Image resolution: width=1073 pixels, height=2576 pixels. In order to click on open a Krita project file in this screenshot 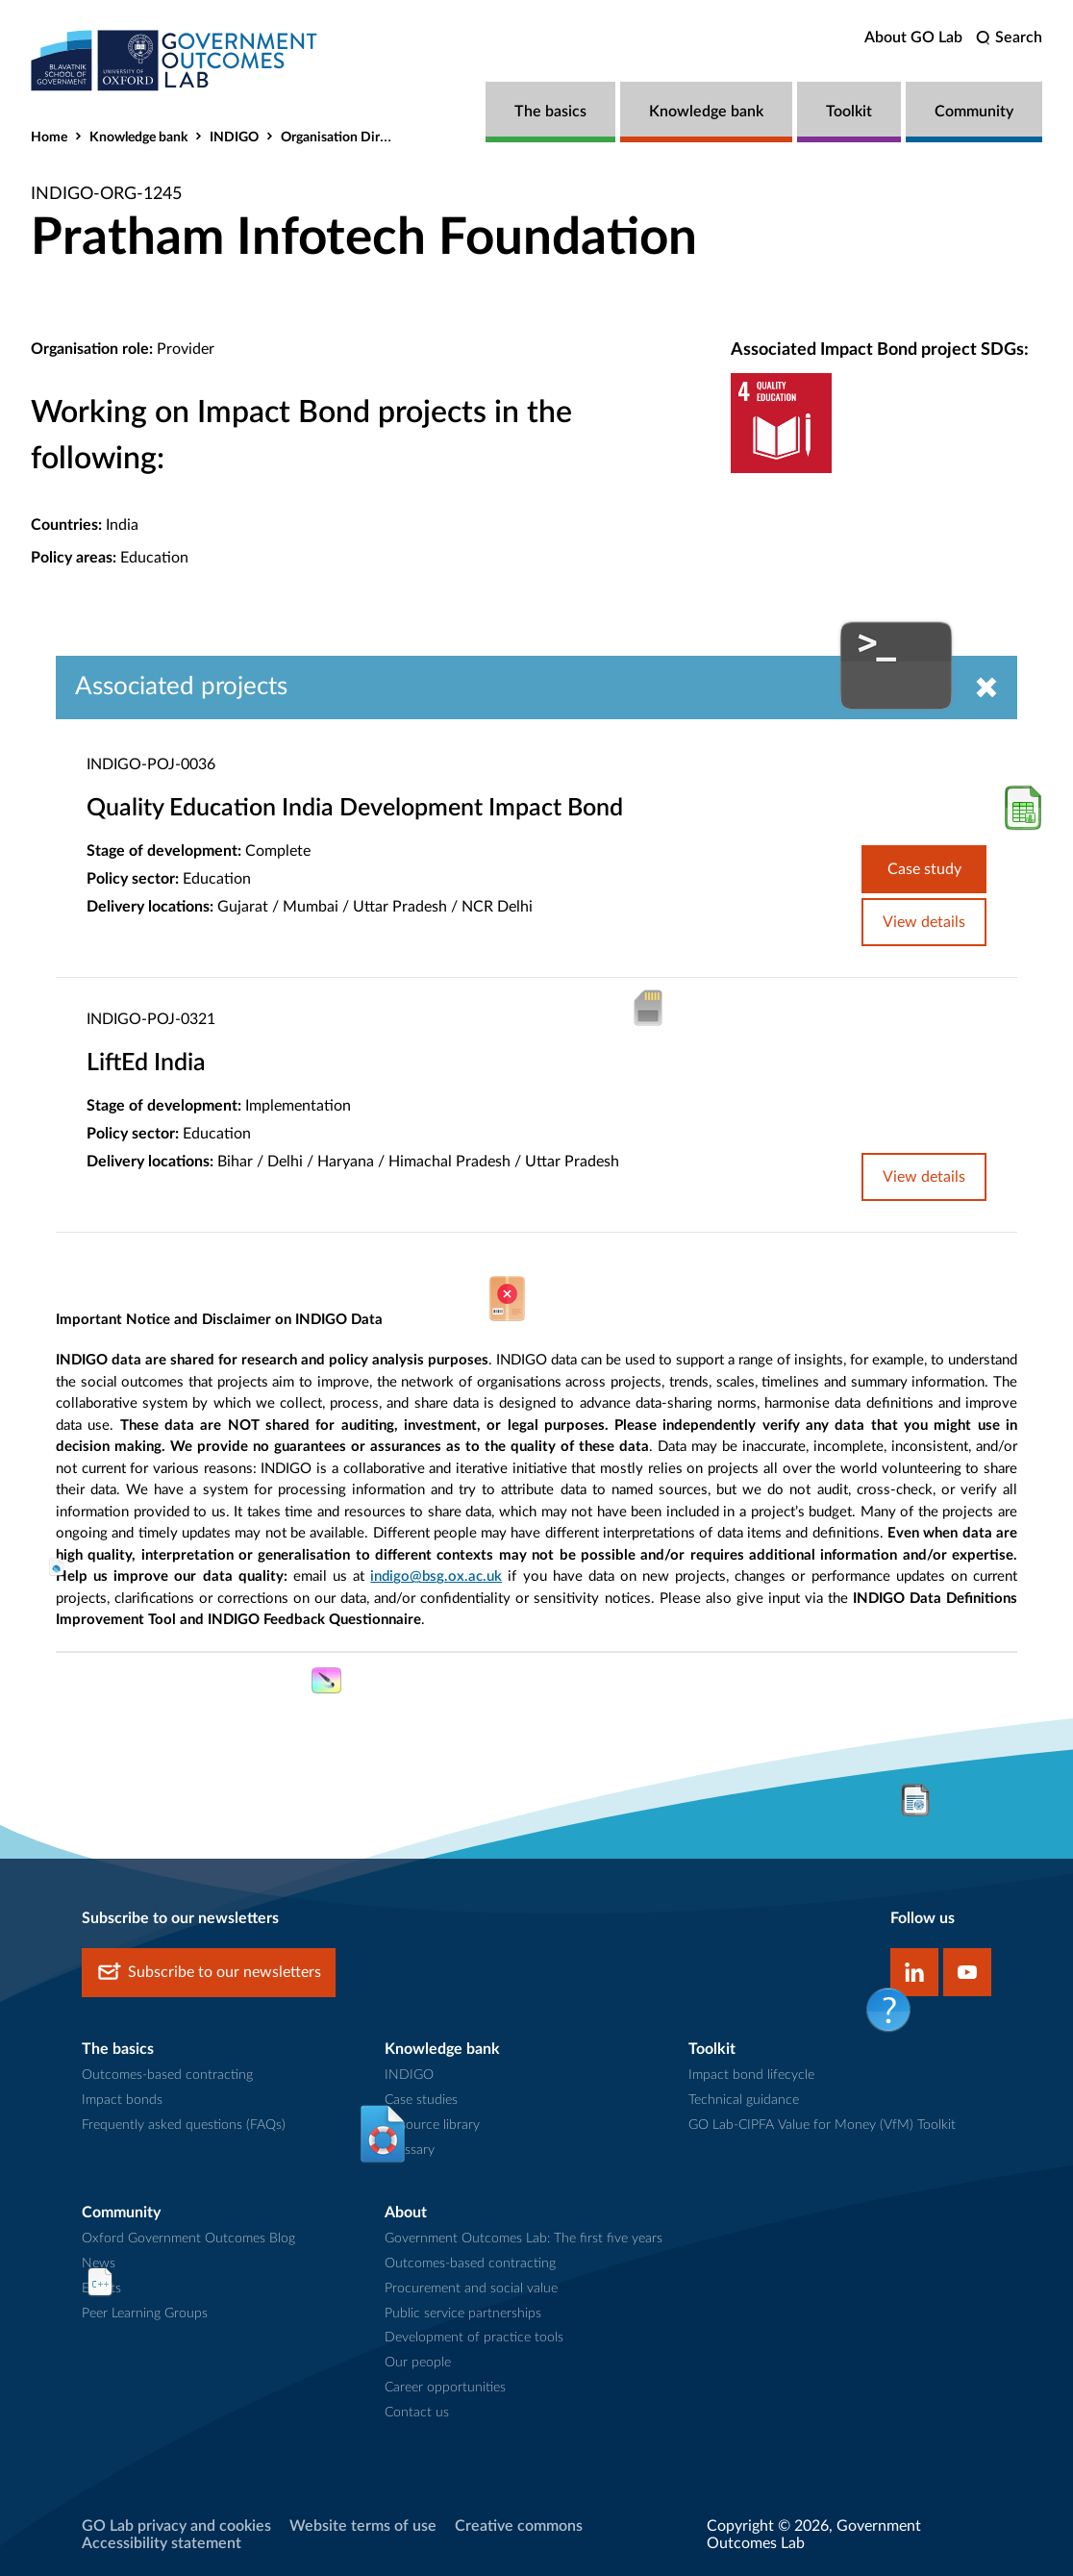, I will do `click(326, 1679)`.